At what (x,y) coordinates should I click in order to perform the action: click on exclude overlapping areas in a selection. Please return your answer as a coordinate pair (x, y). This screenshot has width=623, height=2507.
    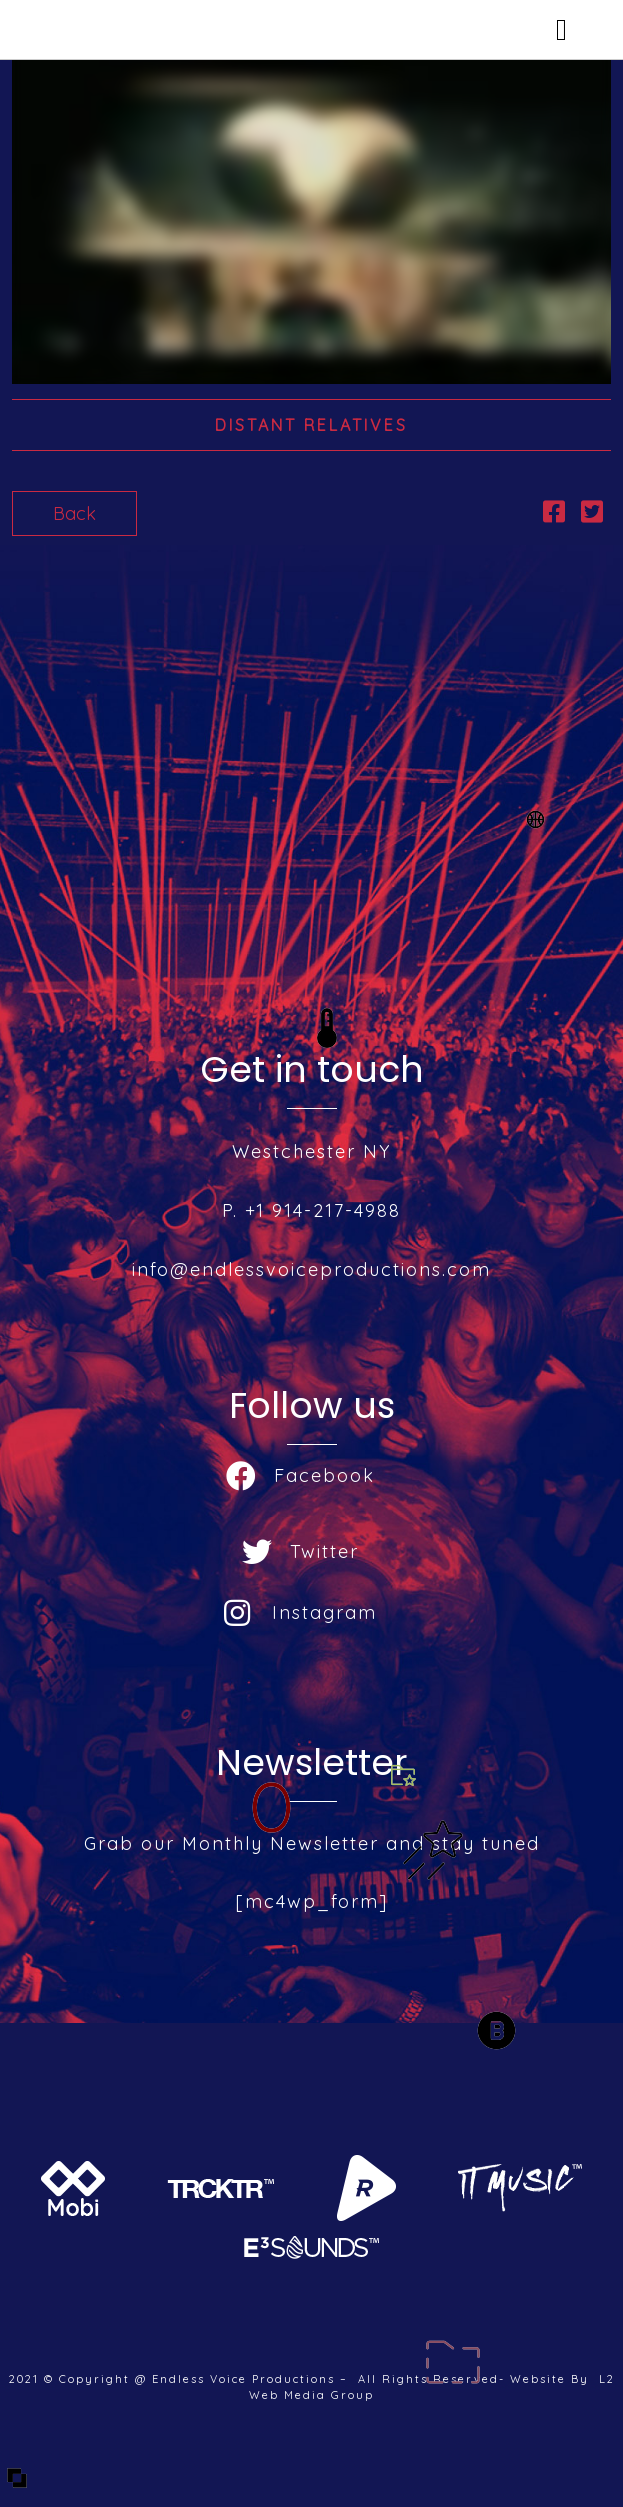
    Looking at the image, I should click on (17, 2478).